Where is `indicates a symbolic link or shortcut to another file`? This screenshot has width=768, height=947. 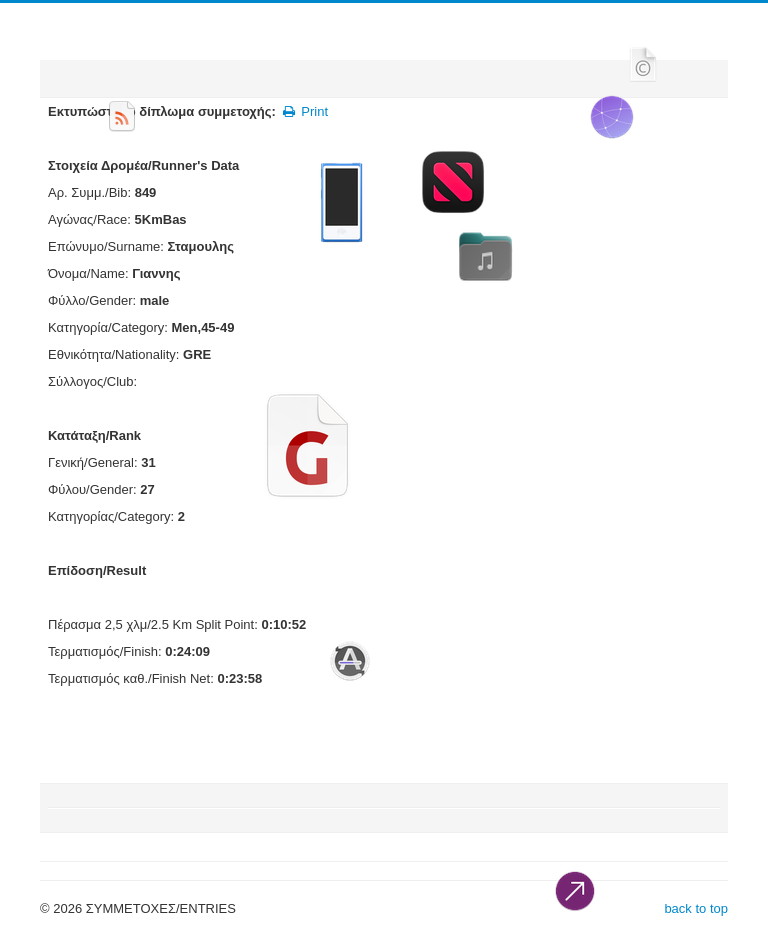
indicates a symbolic link or shortcut to another file is located at coordinates (575, 891).